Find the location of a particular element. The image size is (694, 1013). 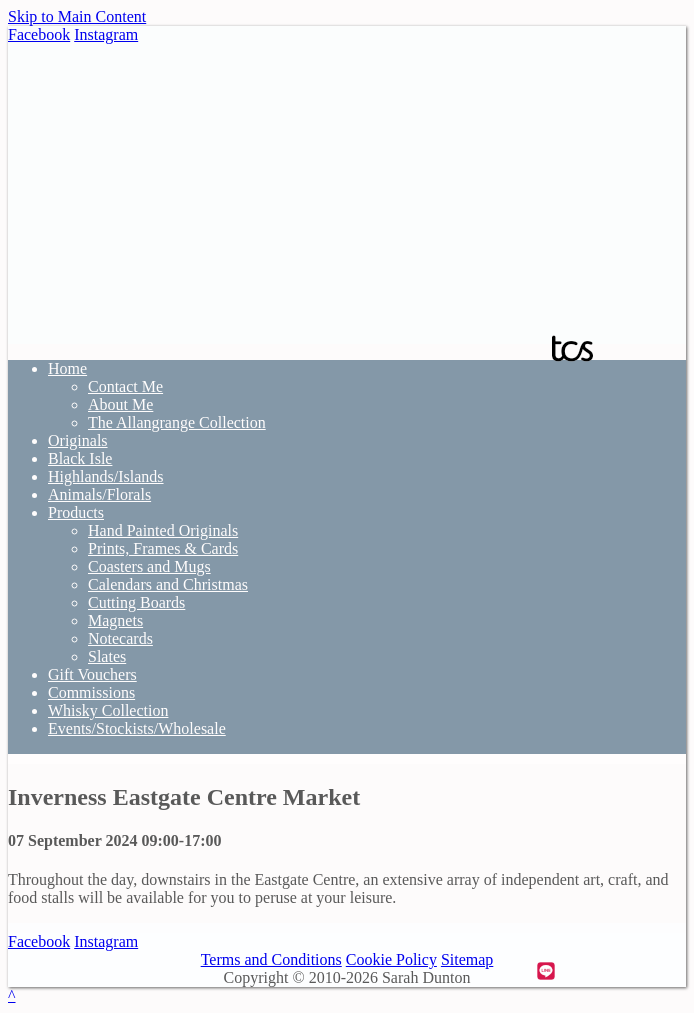

open the LINE messaging app is located at coordinates (546, 971).